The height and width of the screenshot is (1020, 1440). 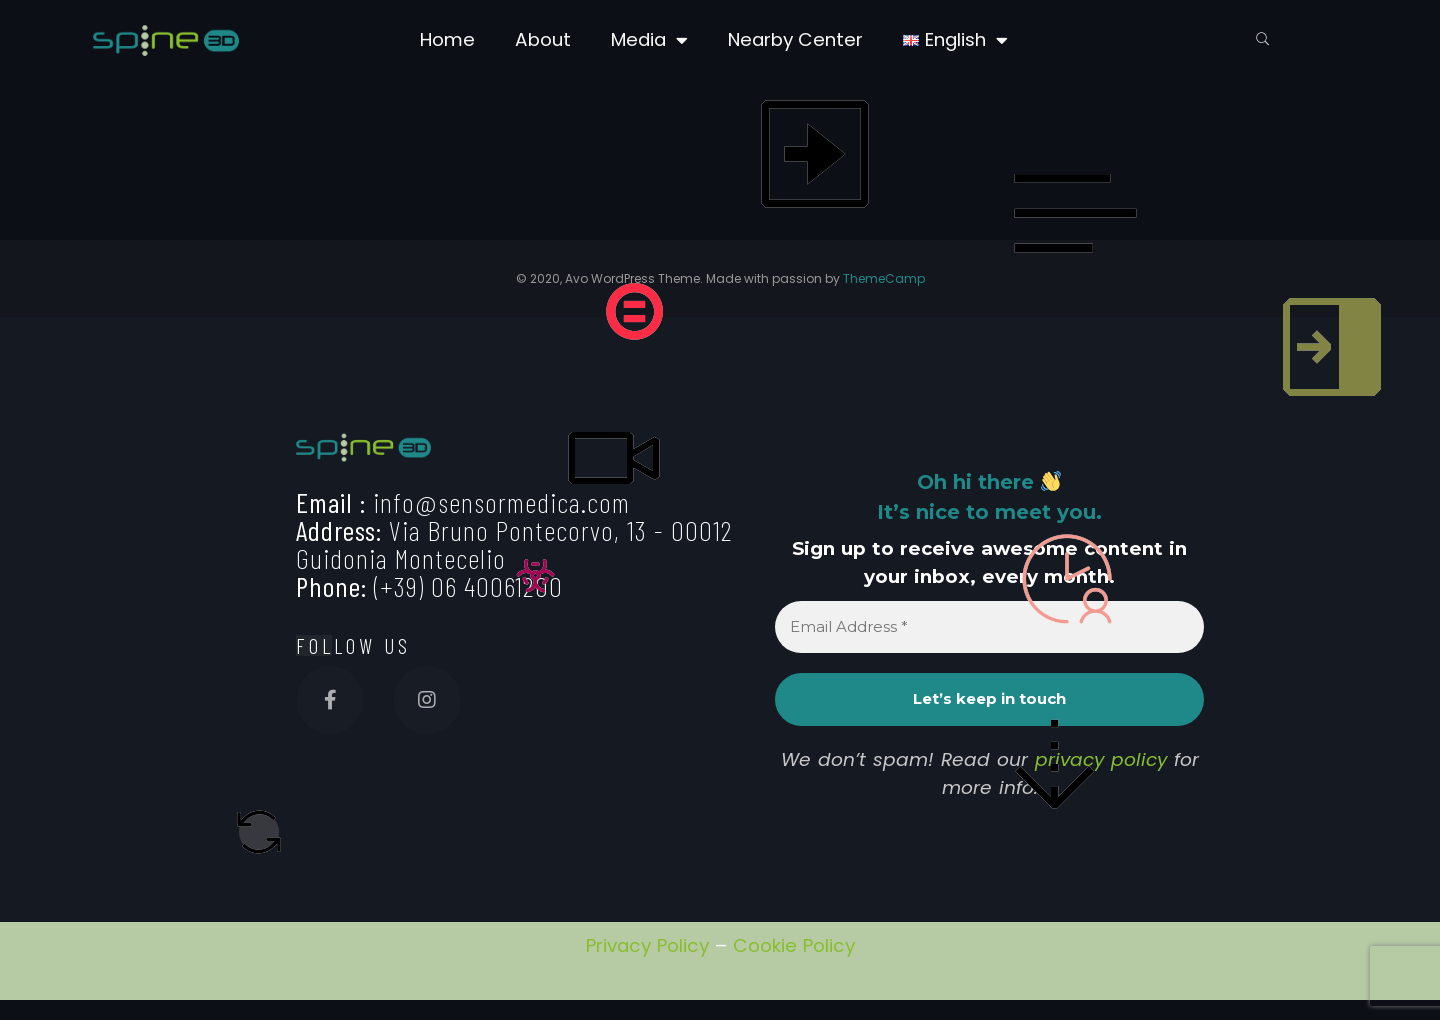 I want to click on dock panel to the right side of the editor, so click(x=1332, y=347).